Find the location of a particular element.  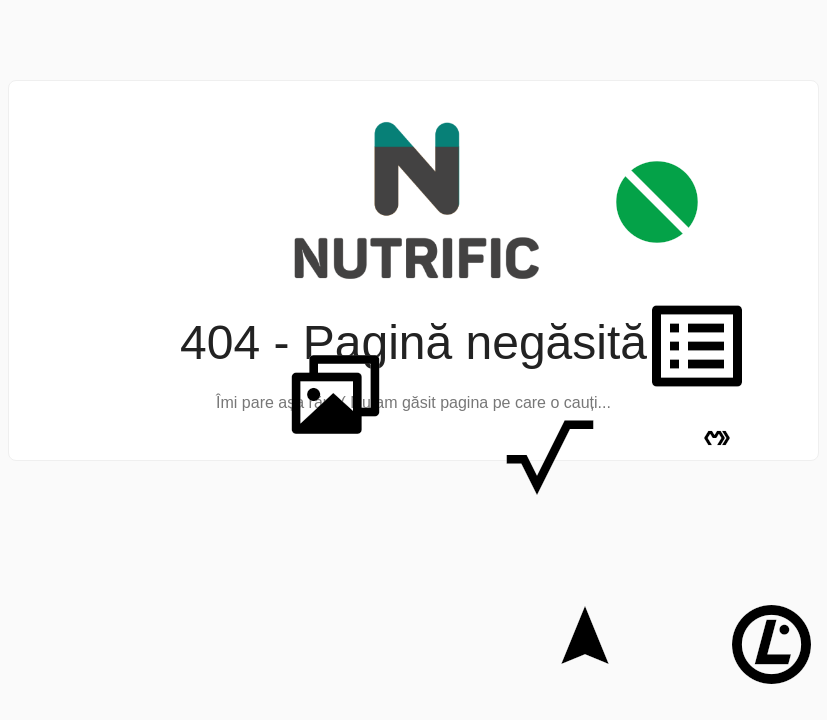

view multiple images or photo gallery is located at coordinates (335, 394).